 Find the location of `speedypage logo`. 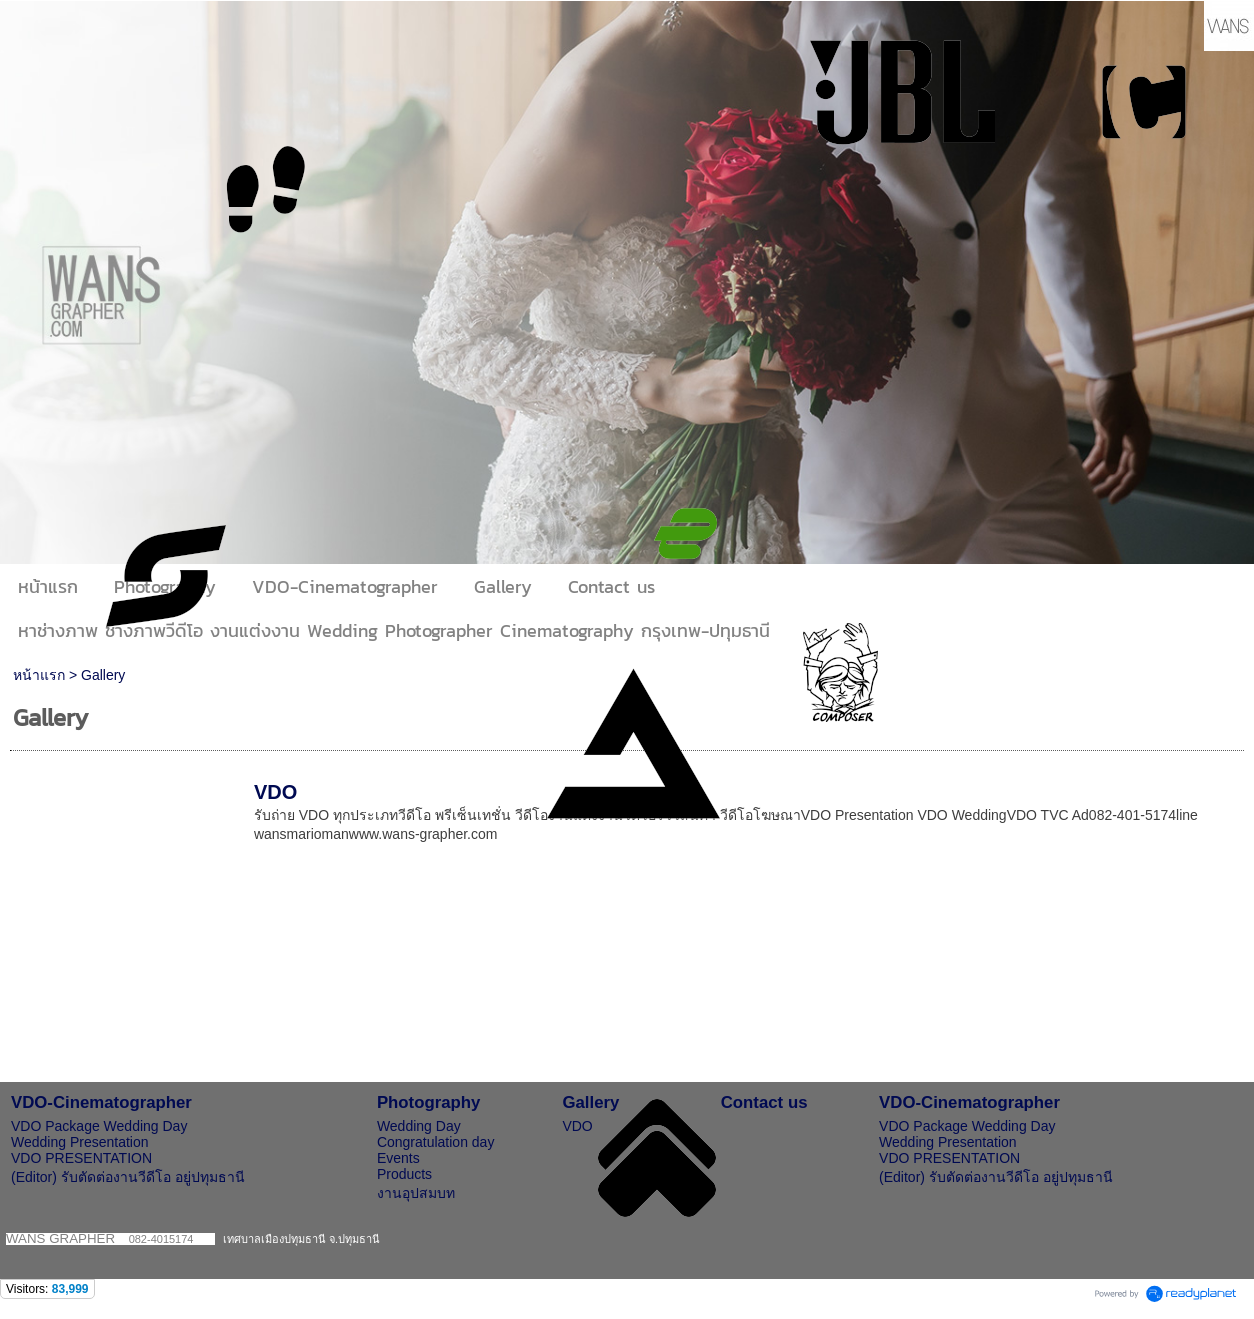

speedypage logo is located at coordinates (166, 576).